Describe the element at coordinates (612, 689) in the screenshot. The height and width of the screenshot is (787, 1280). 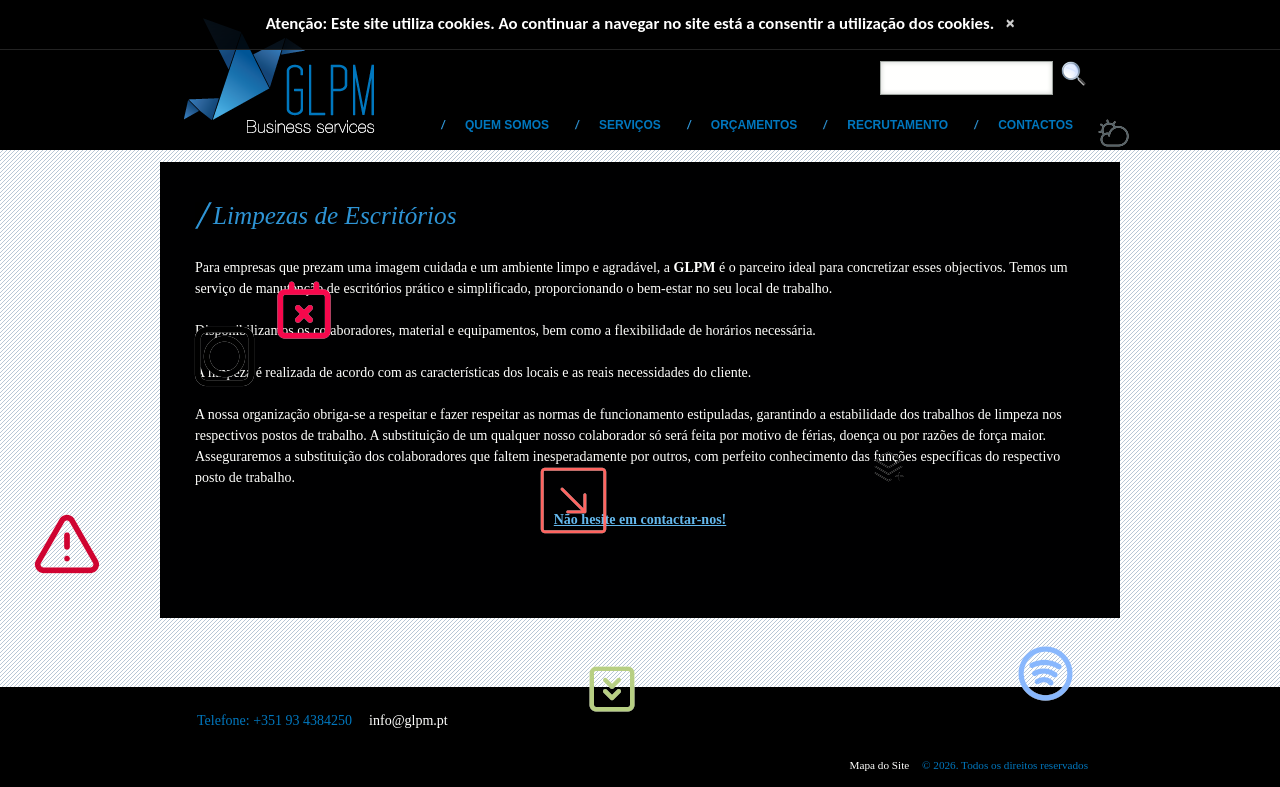
I see `collapse or minimize content section` at that location.